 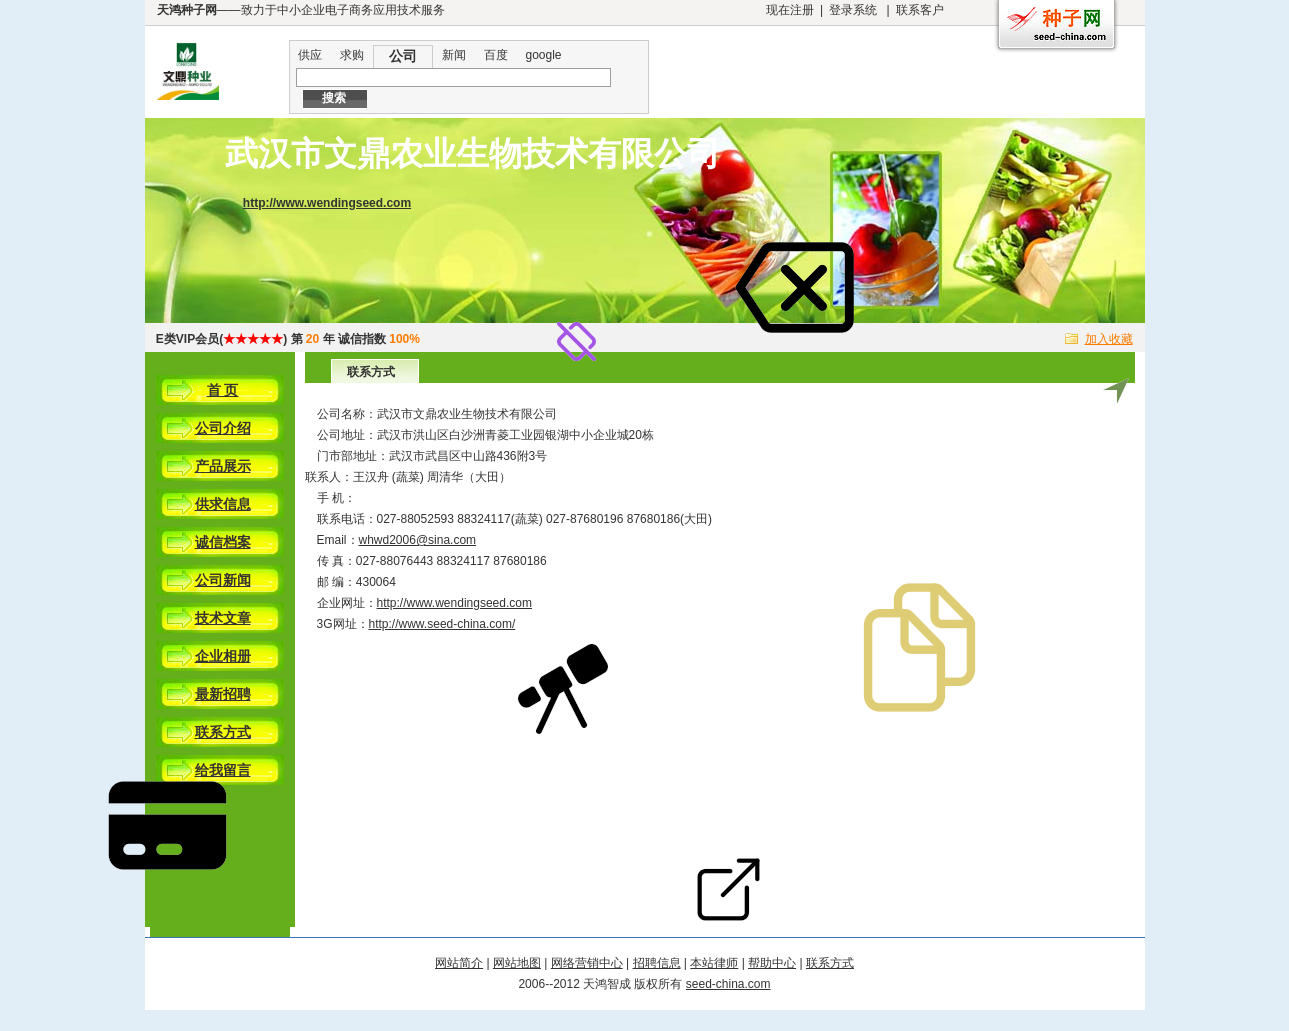 What do you see at coordinates (728, 889) in the screenshot?
I see `open link in new window` at bounding box center [728, 889].